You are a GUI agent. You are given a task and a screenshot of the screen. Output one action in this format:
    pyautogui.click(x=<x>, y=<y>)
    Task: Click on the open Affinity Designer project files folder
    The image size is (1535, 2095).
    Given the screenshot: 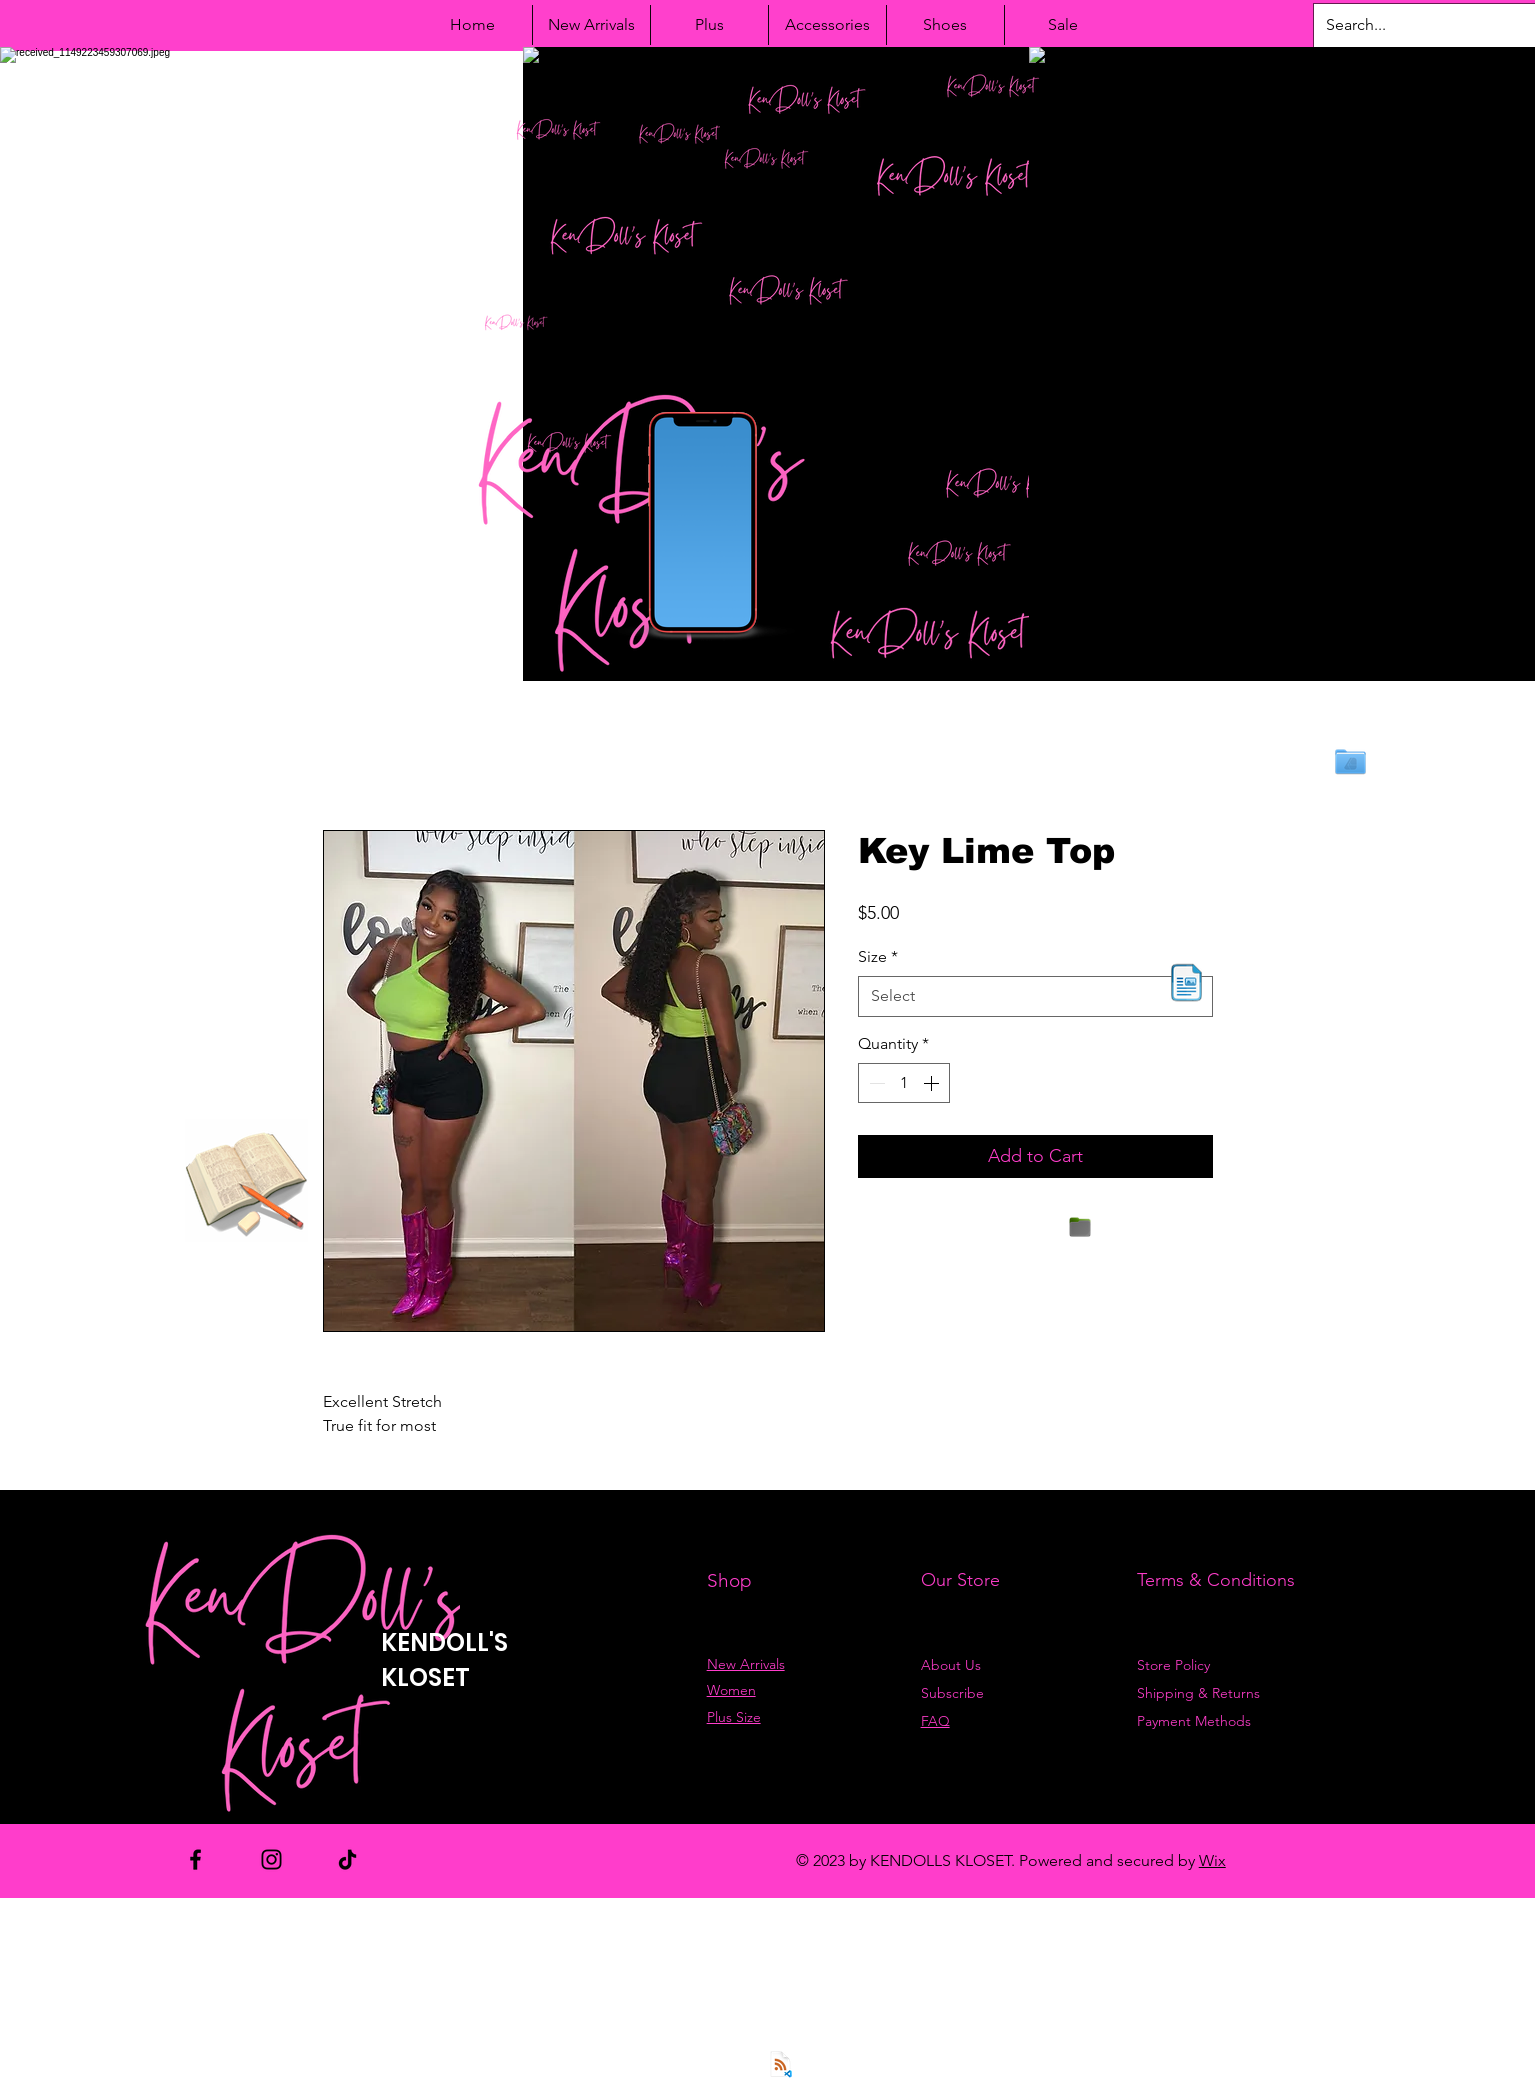 What is the action you would take?
    pyautogui.click(x=1350, y=761)
    